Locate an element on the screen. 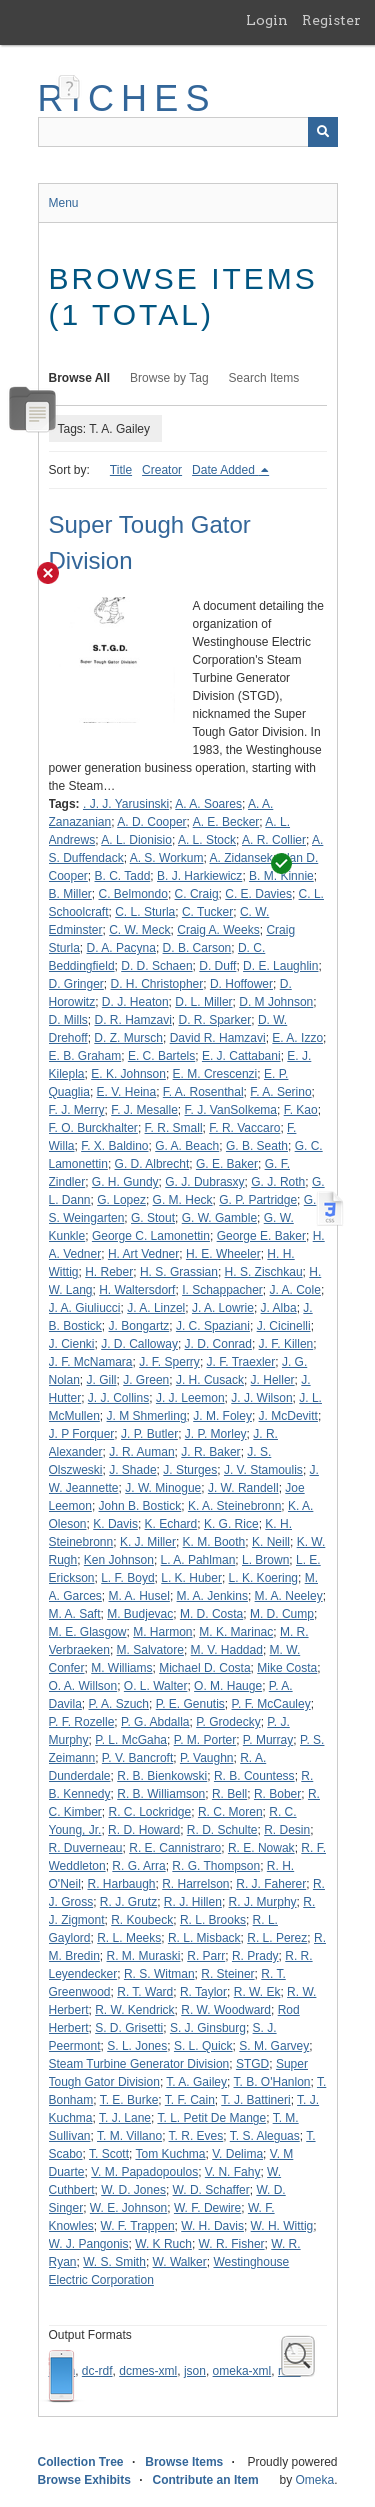 The height and width of the screenshot is (2507, 375). iPod touch device connected to this computer is located at coordinates (61, 2376).